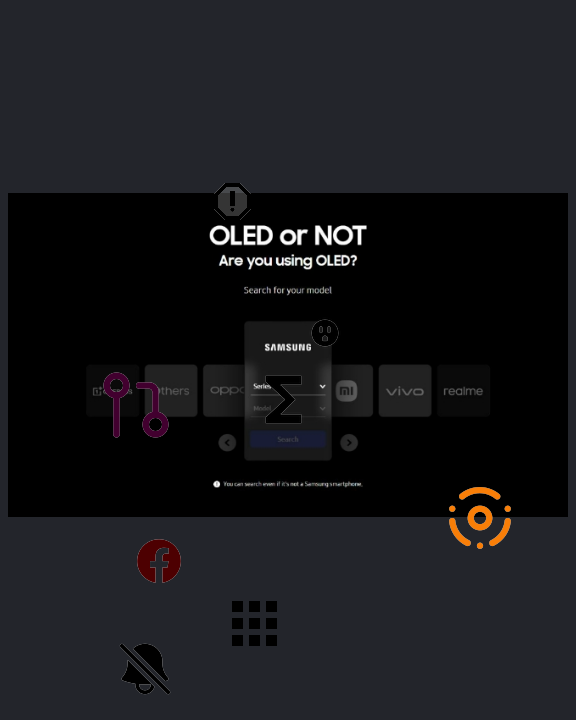 This screenshot has height=720, width=576. I want to click on open Facebook app, so click(159, 561).